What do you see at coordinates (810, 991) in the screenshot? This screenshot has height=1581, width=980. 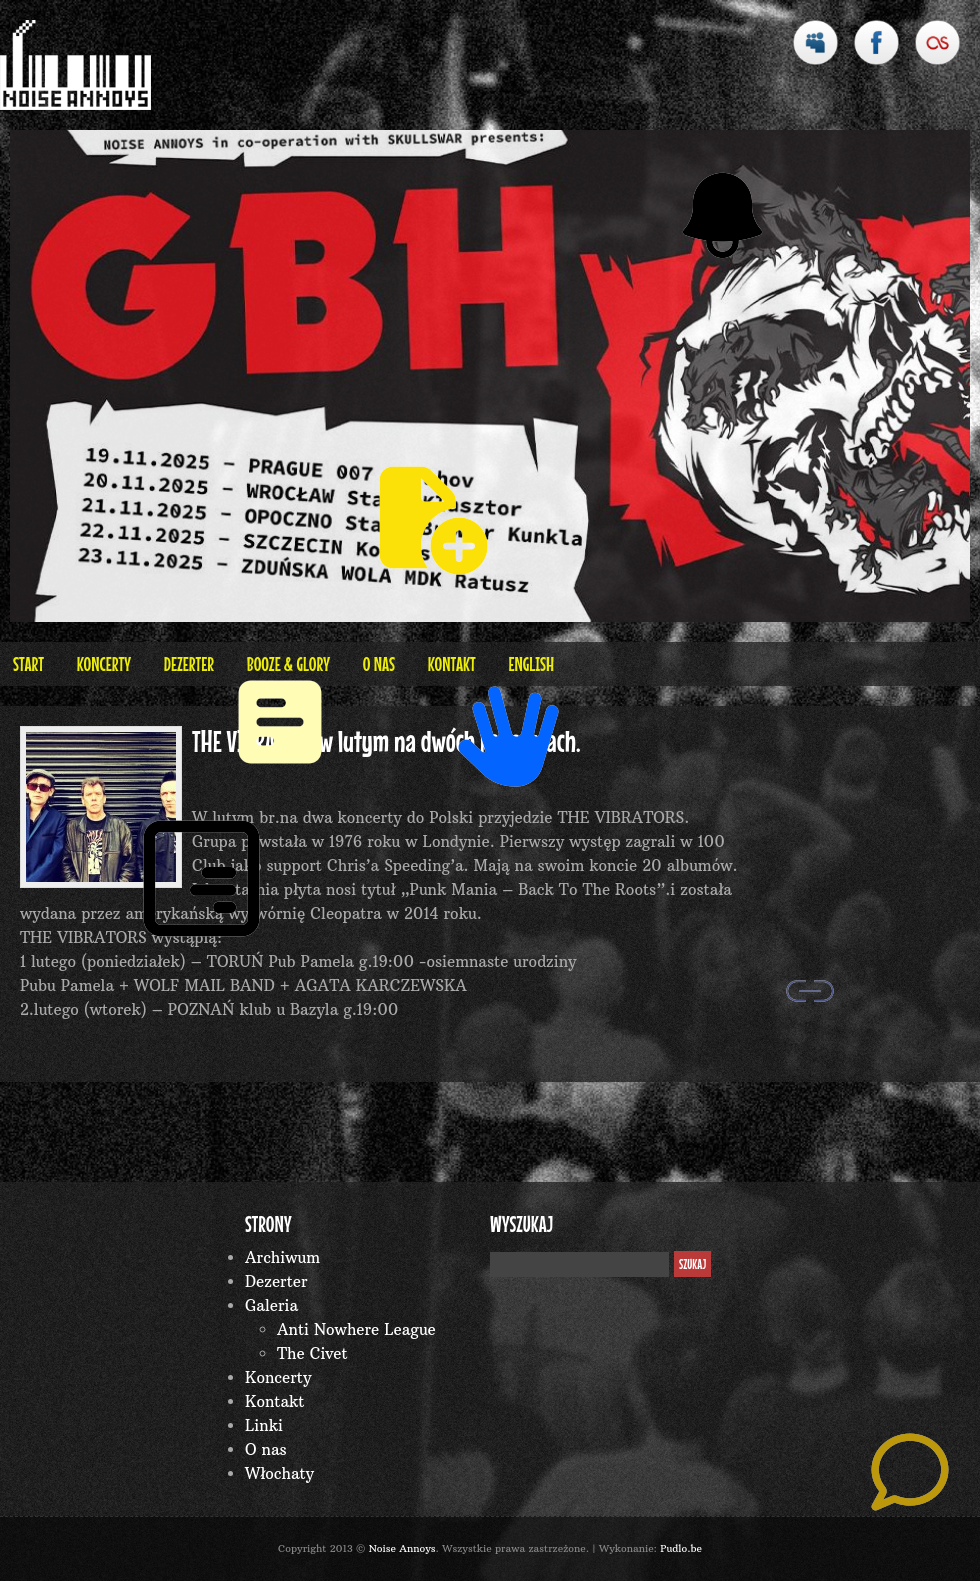 I see `copy or share a link` at bounding box center [810, 991].